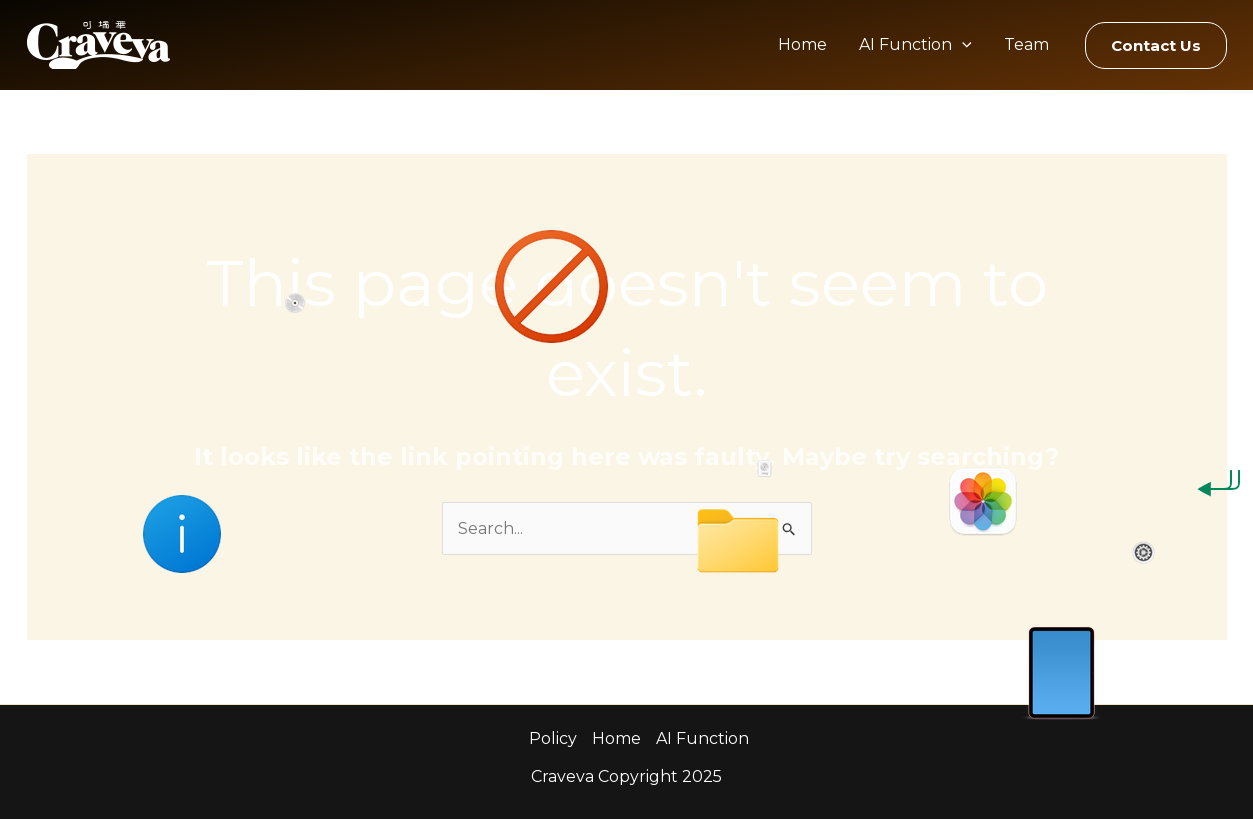 The width and height of the screenshot is (1253, 819). What do you see at coordinates (182, 534) in the screenshot?
I see `view more information about this item` at bounding box center [182, 534].